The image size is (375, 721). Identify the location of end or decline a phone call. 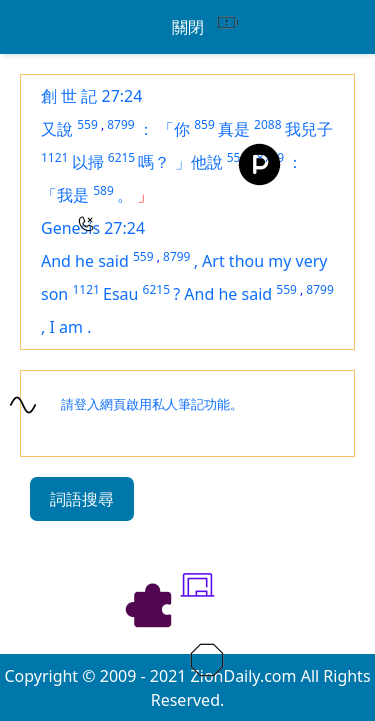
(86, 223).